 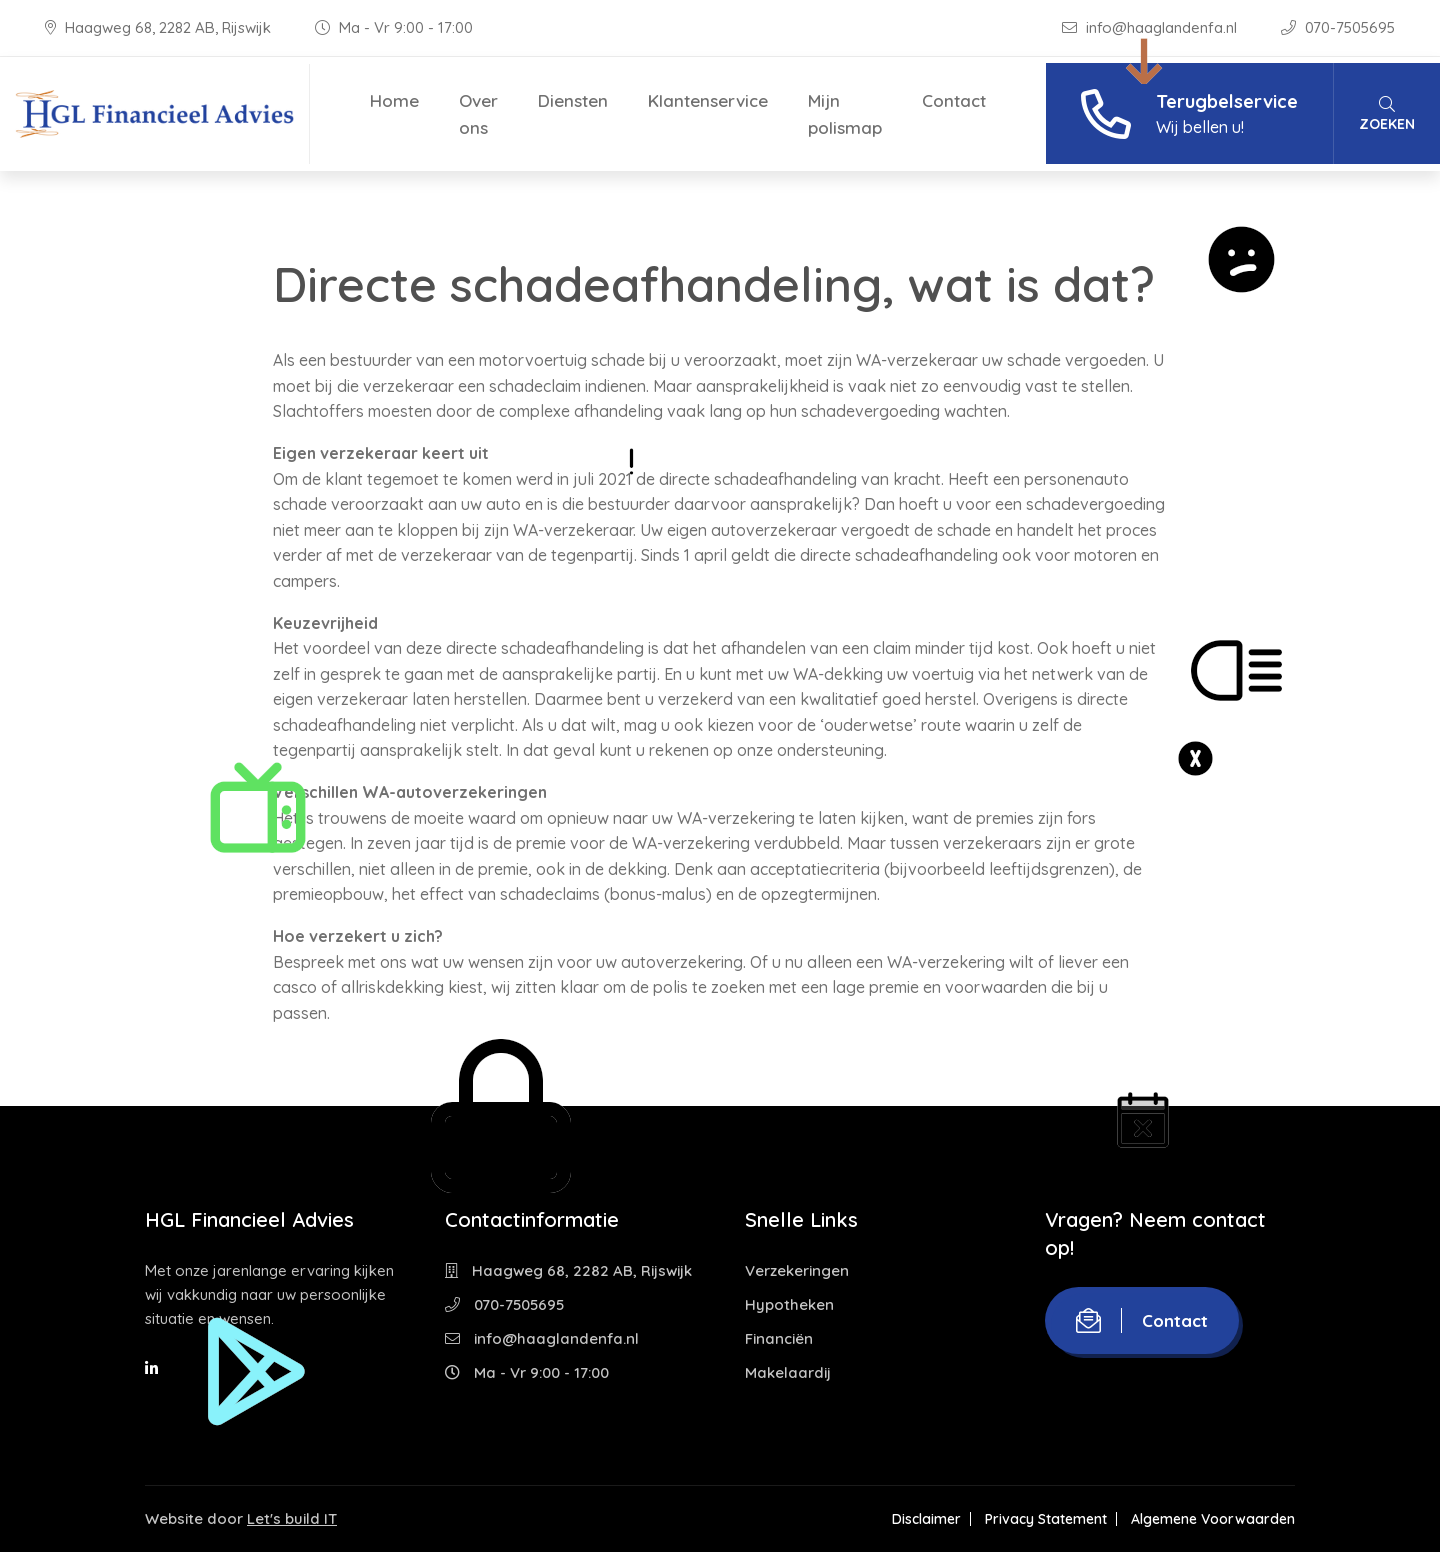 What do you see at coordinates (258, 810) in the screenshot?
I see `access retro or classic TV content` at bounding box center [258, 810].